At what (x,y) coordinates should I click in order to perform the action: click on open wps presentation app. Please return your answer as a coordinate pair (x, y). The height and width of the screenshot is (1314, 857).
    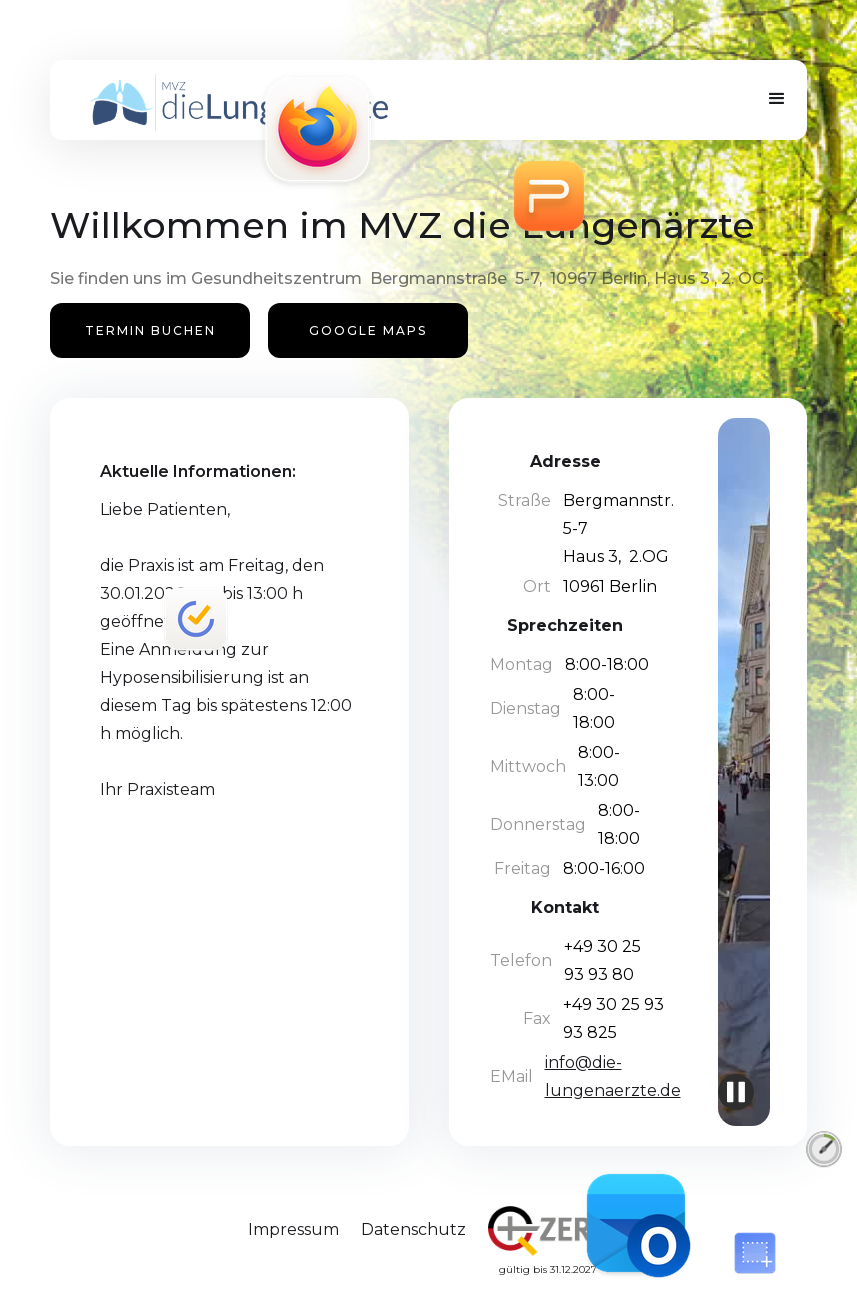
    Looking at the image, I should click on (549, 196).